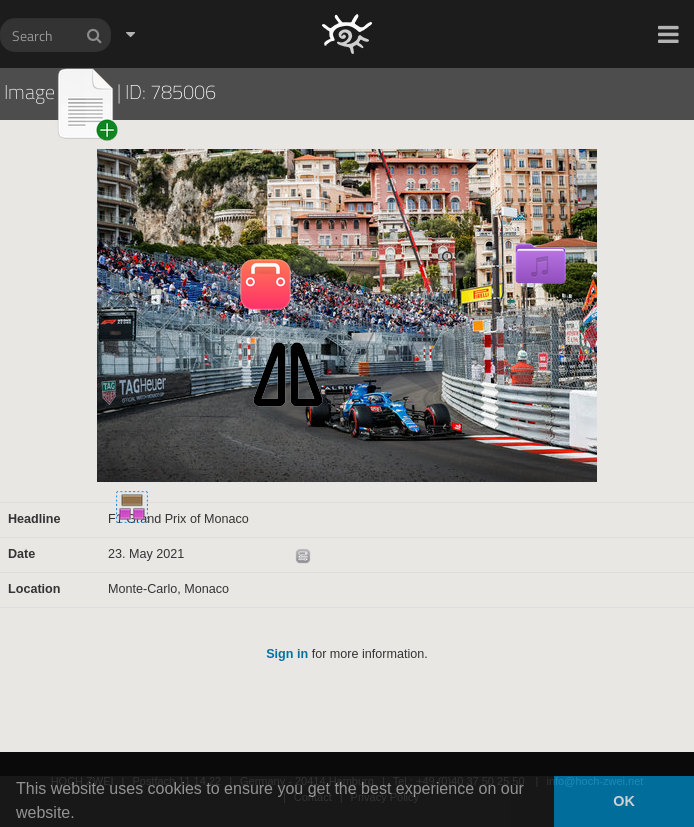 This screenshot has height=827, width=694. Describe the element at coordinates (540, 263) in the screenshot. I see `open your music folder` at that location.